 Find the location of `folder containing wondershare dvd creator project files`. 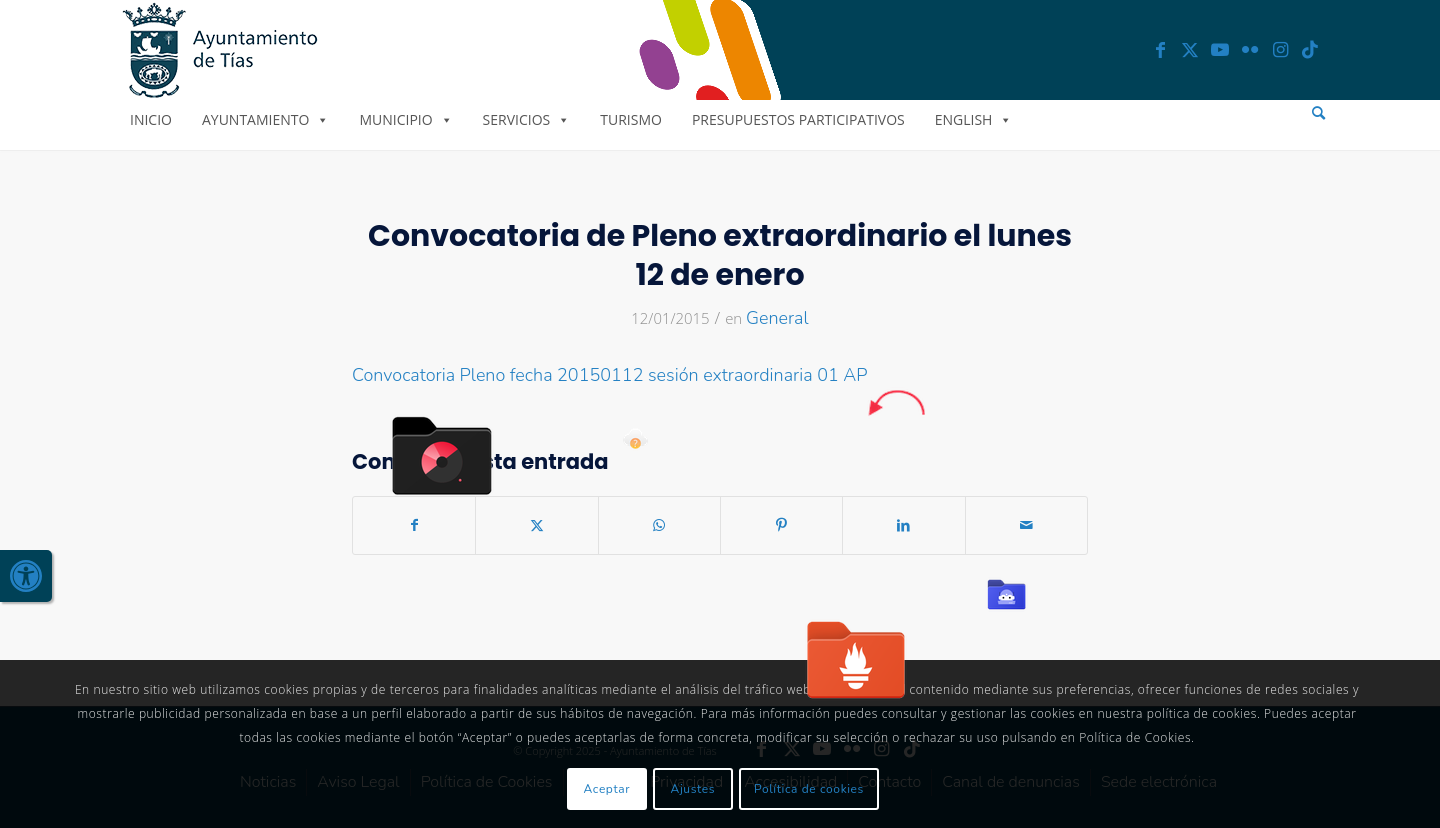

folder containing wondershare dvd creator project files is located at coordinates (441, 458).